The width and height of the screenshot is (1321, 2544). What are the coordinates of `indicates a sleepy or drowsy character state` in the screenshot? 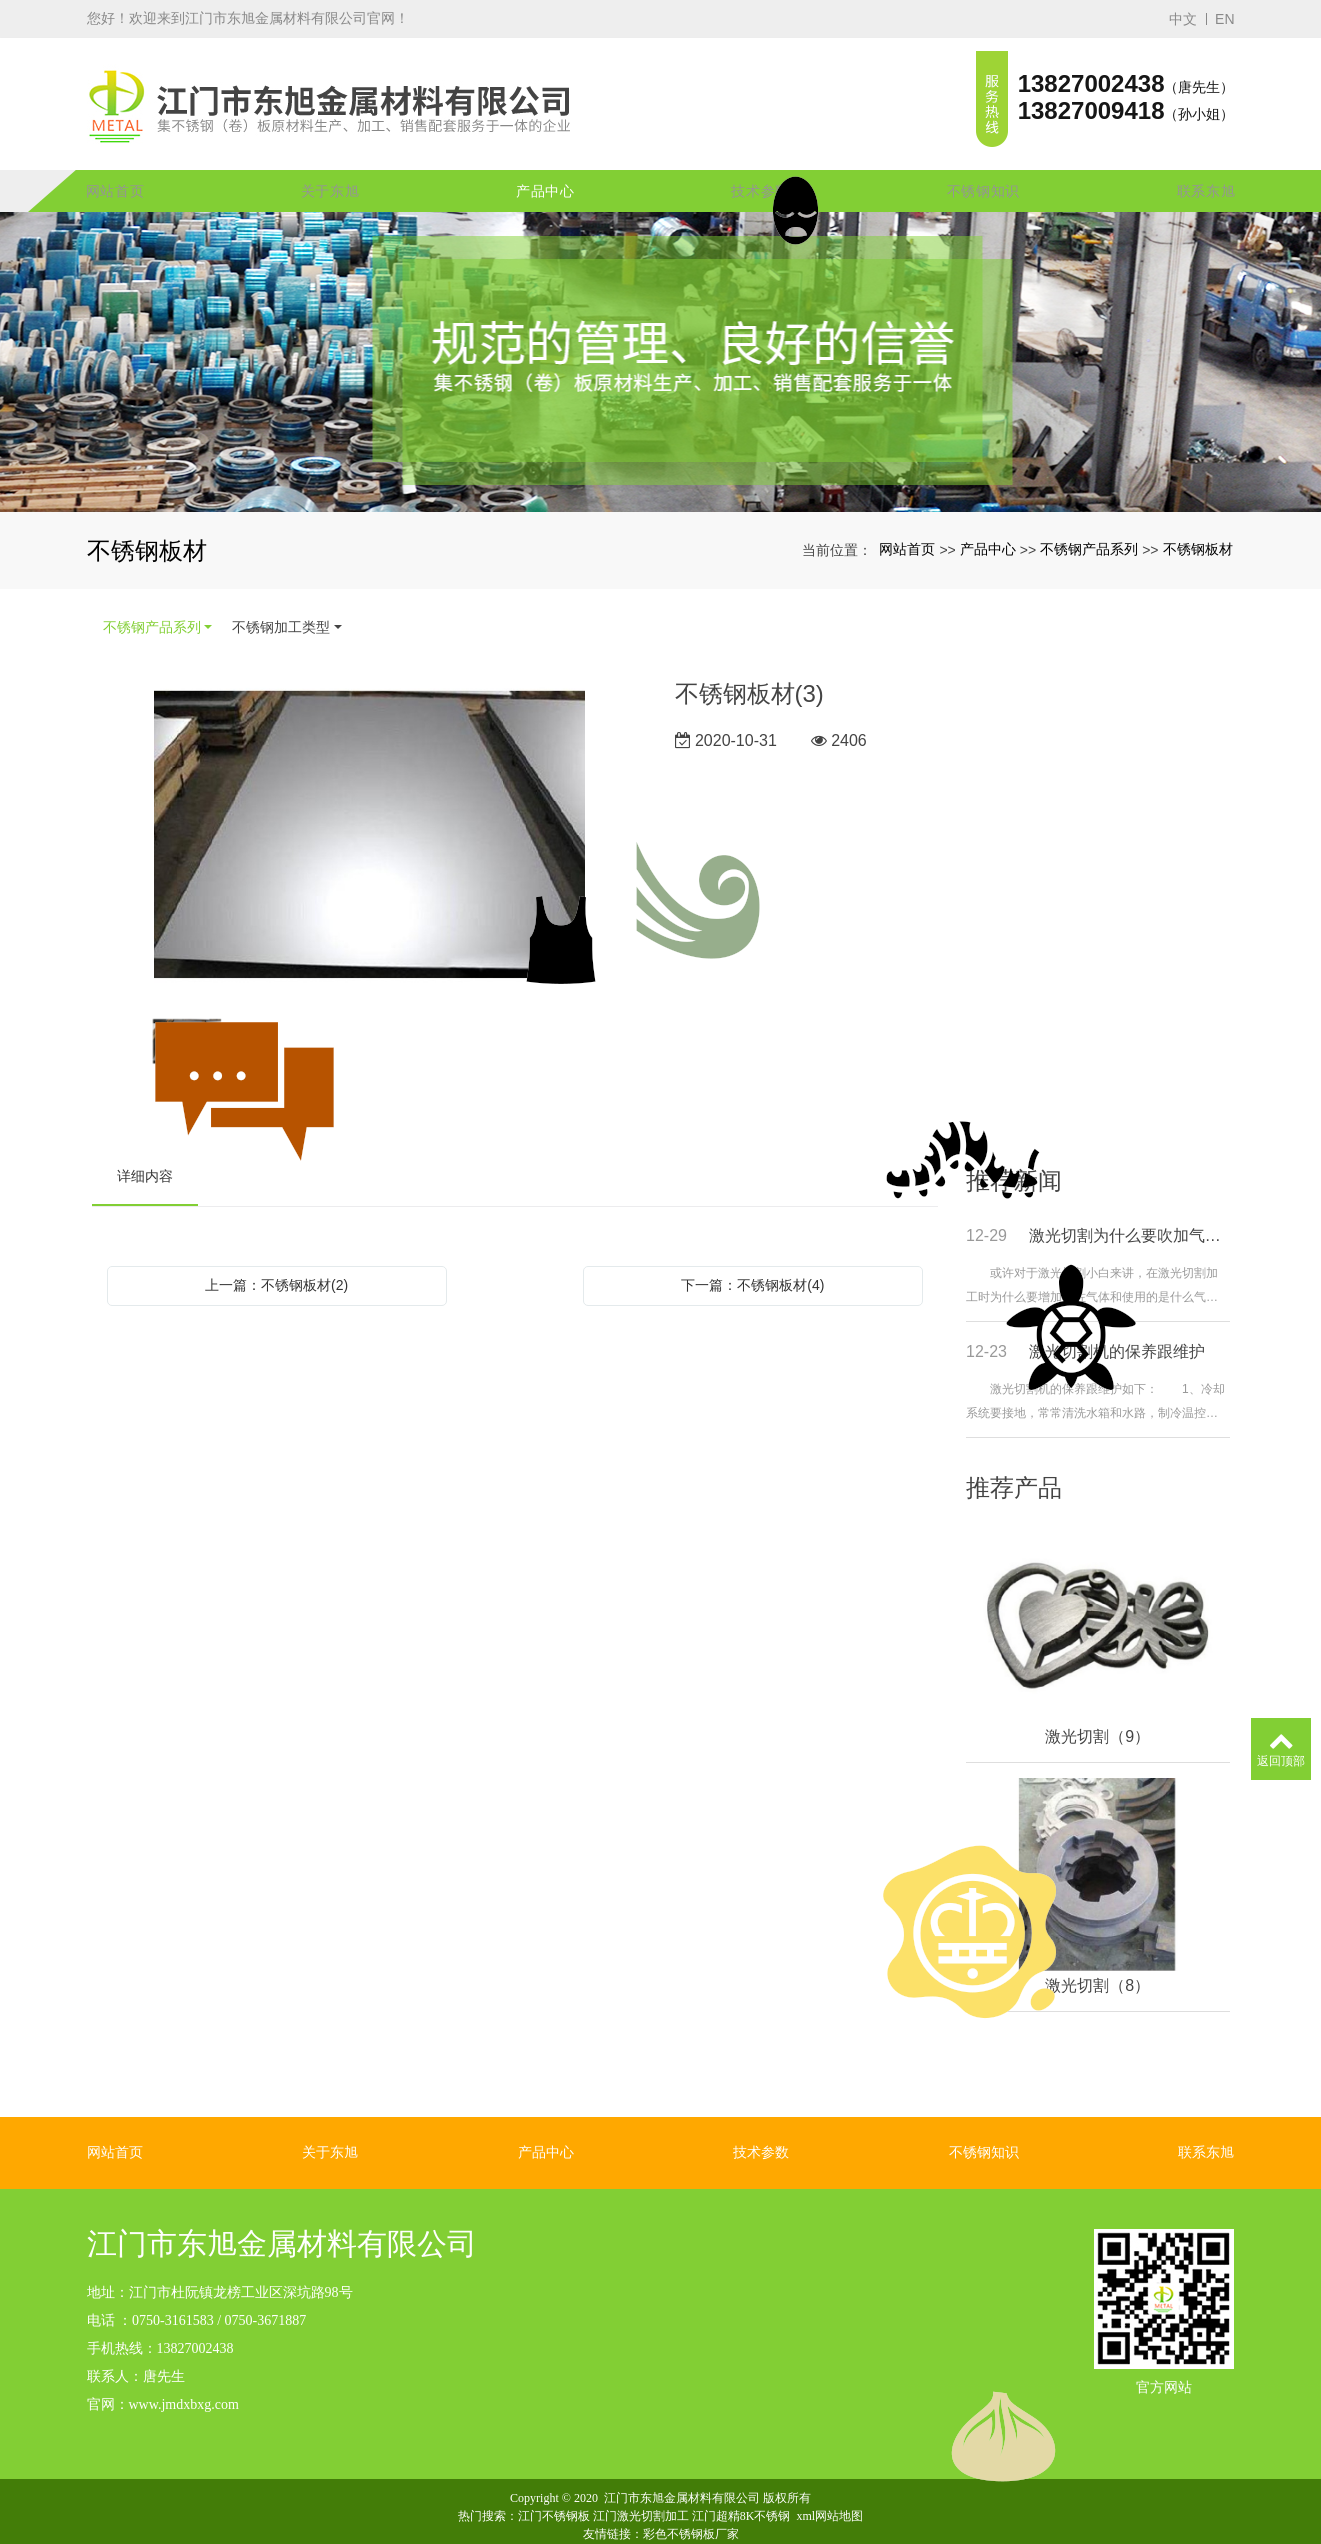 It's located at (796, 210).